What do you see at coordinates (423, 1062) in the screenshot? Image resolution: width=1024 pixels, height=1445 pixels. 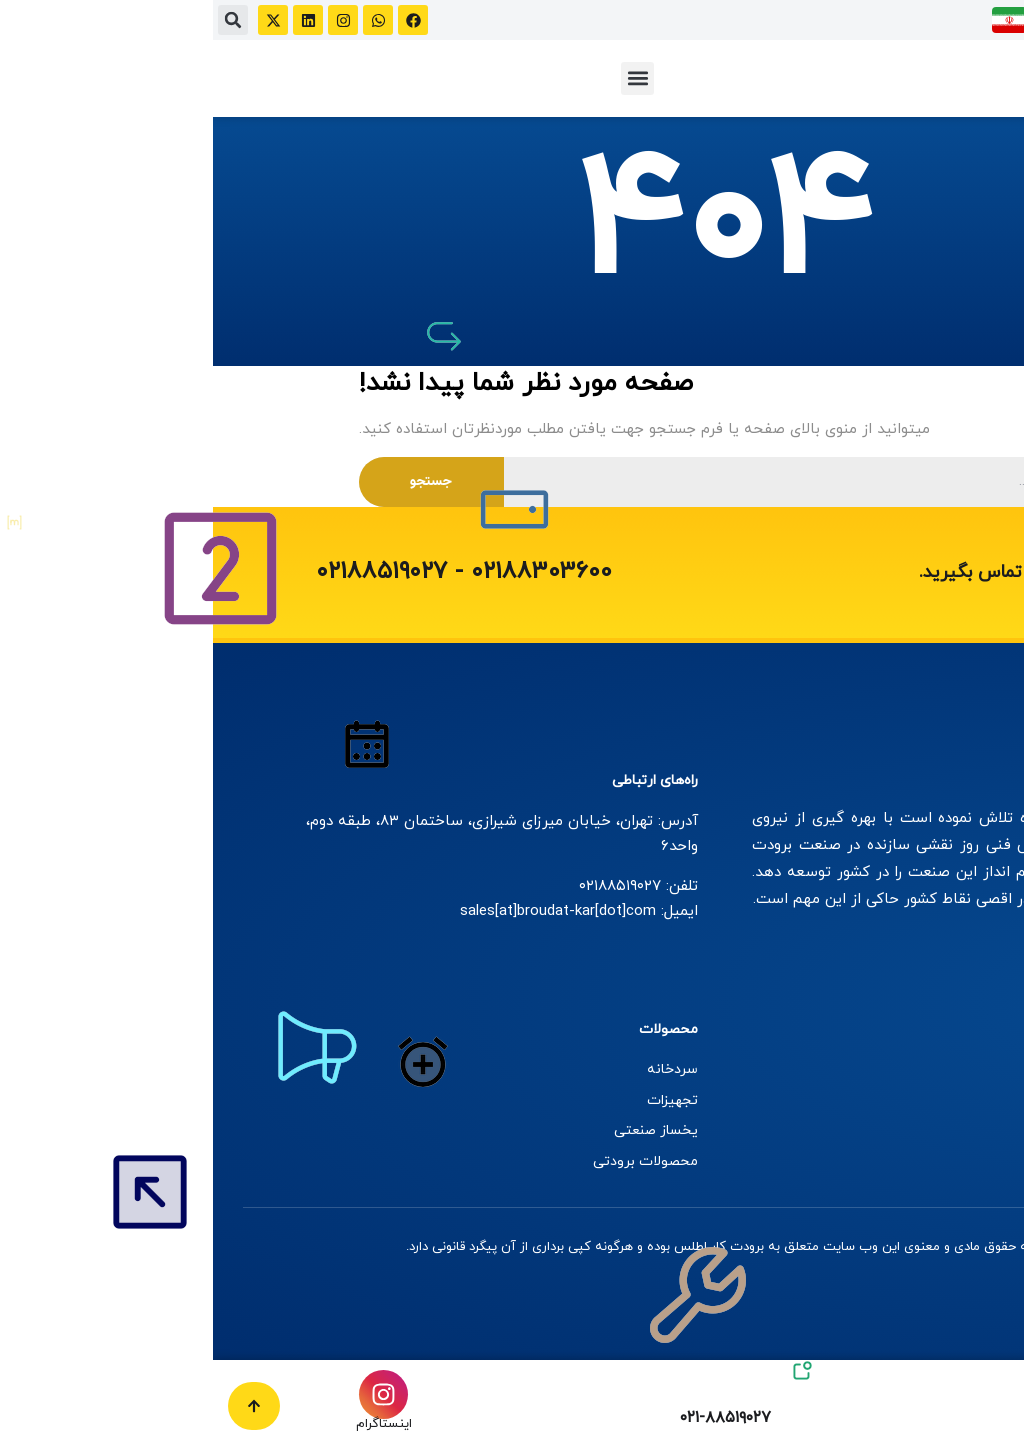 I see `add a new alarm` at bounding box center [423, 1062].